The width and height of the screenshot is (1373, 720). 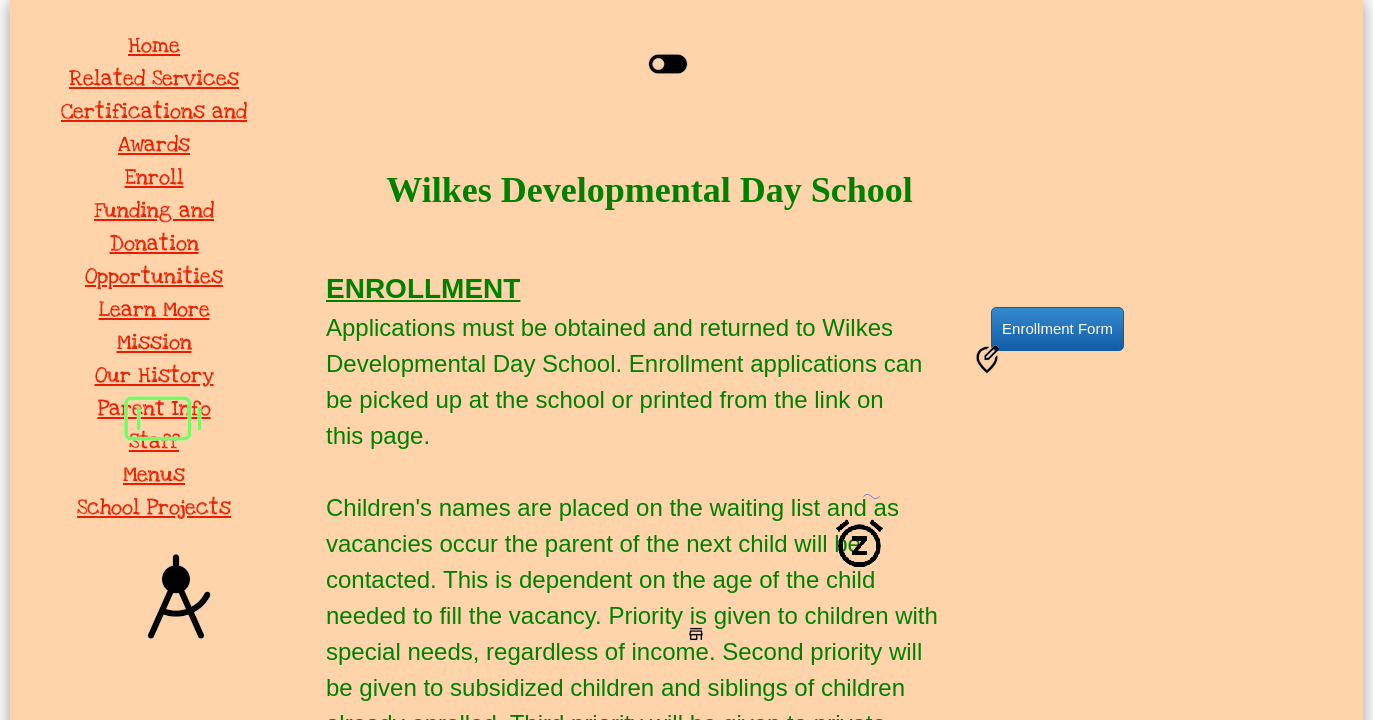 What do you see at coordinates (668, 64) in the screenshot?
I see `toggle switch in off position` at bounding box center [668, 64].